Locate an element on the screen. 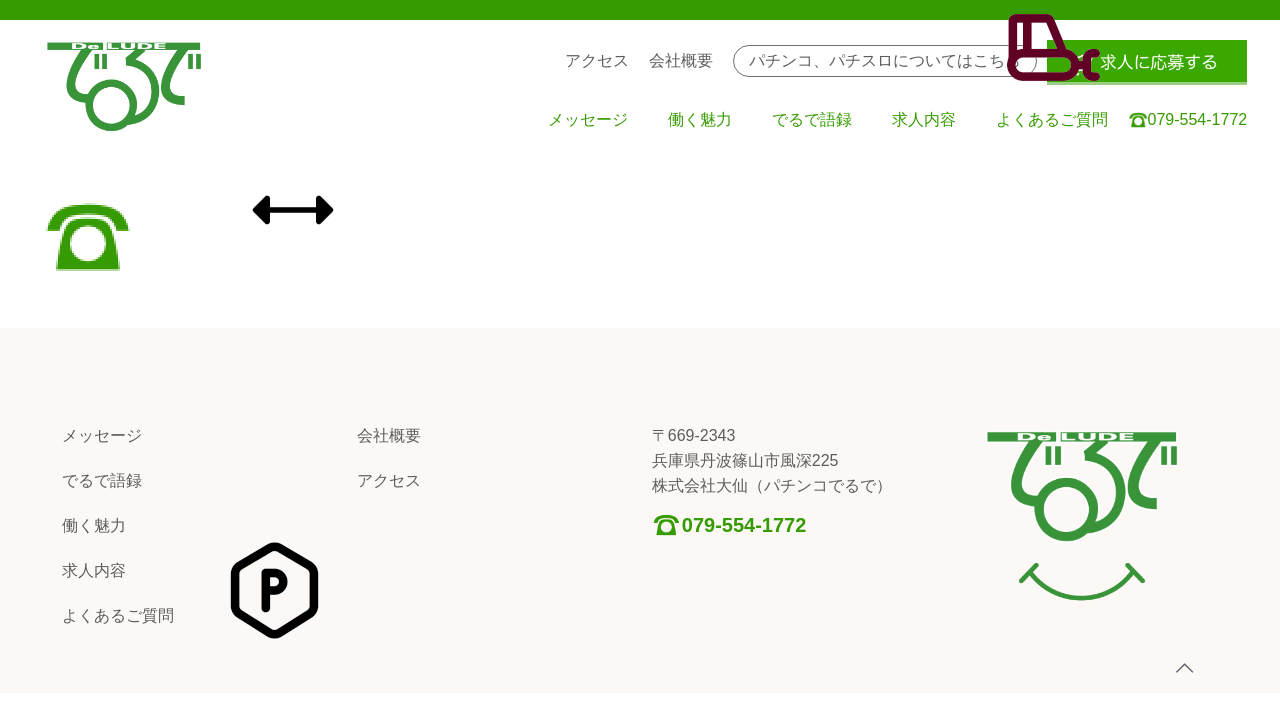 Image resolution: width=1280 pixels, height=720 pixels. construction or building project category is located at coordinates (1053, 47).